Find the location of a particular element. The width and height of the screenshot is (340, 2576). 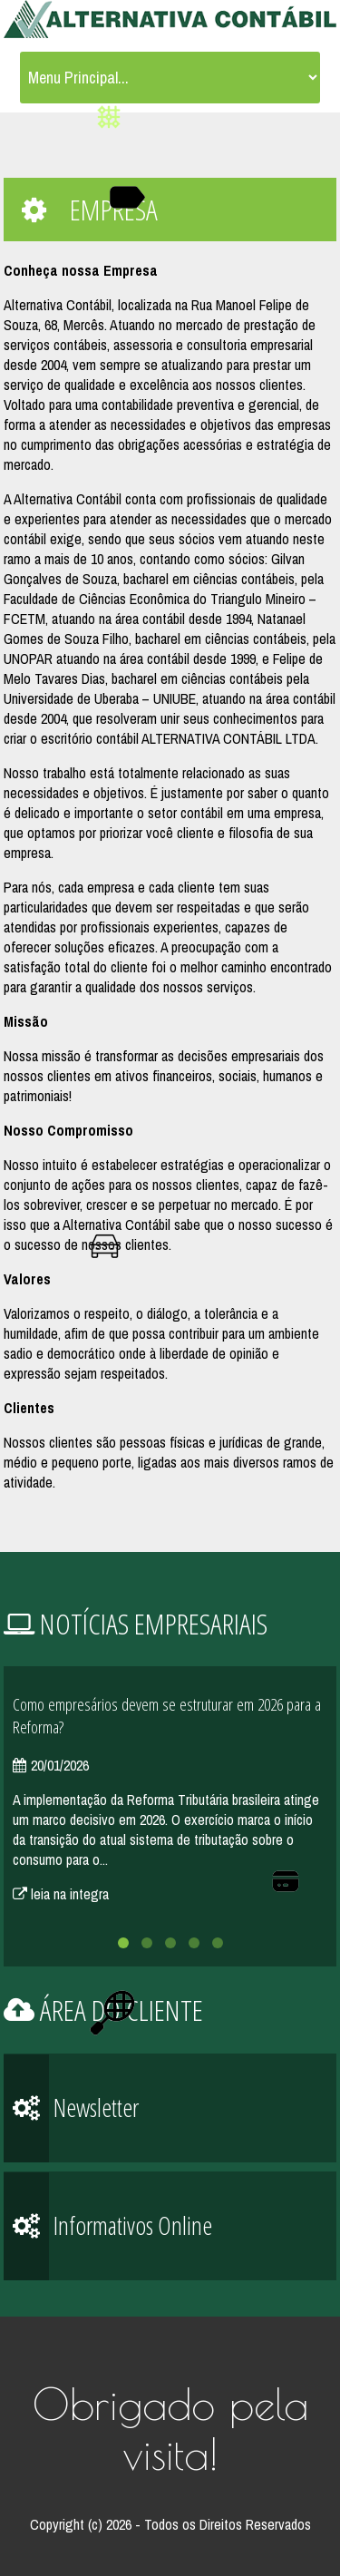

add a label or tag to an item is located at coordinates (126, 197).